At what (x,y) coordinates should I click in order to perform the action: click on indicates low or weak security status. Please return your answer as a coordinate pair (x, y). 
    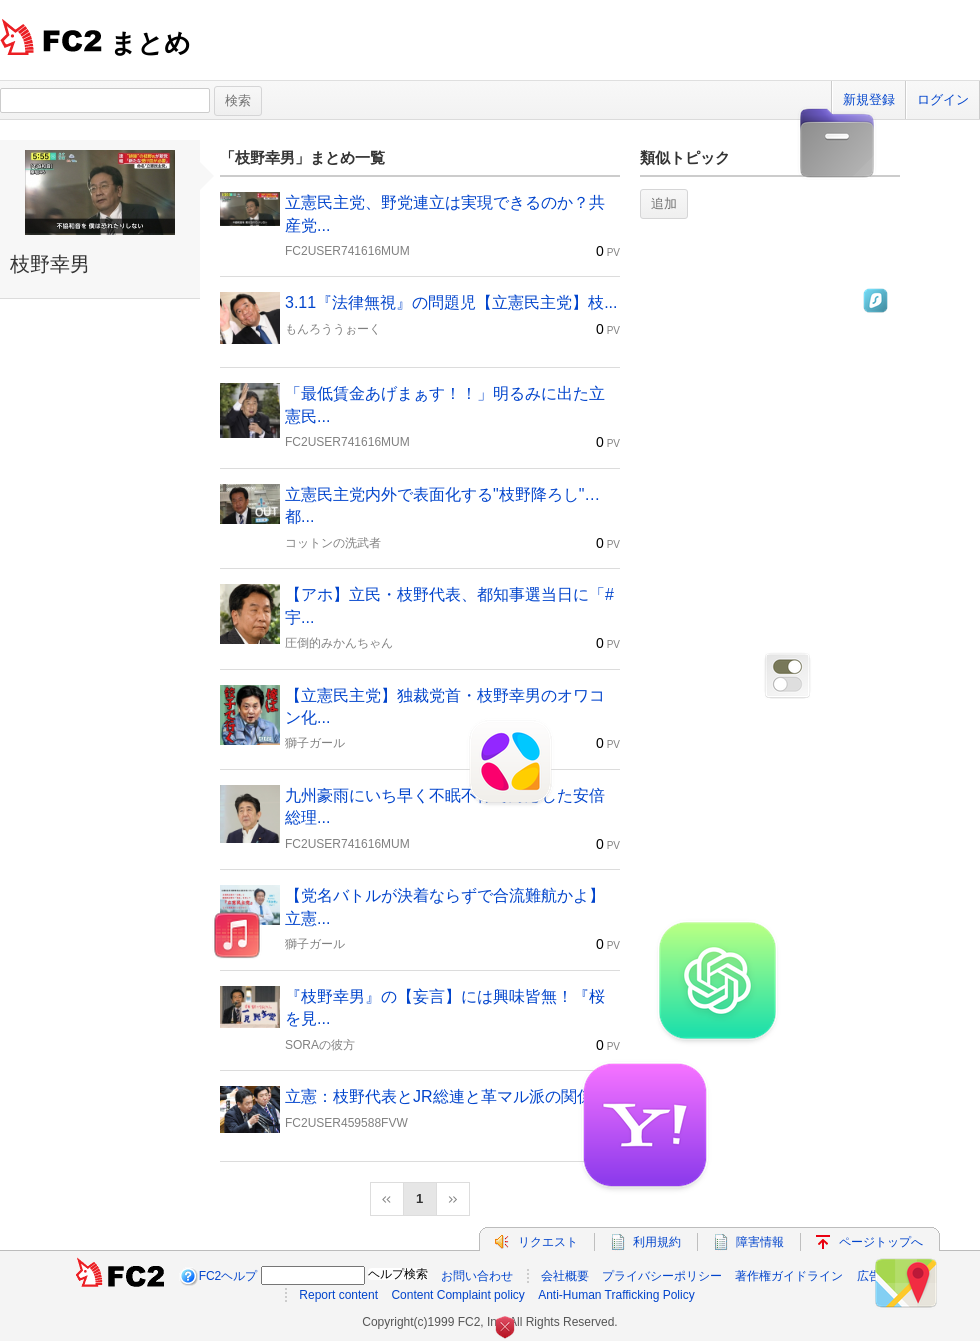
    Looking at the image, I should click on (505, 1328).